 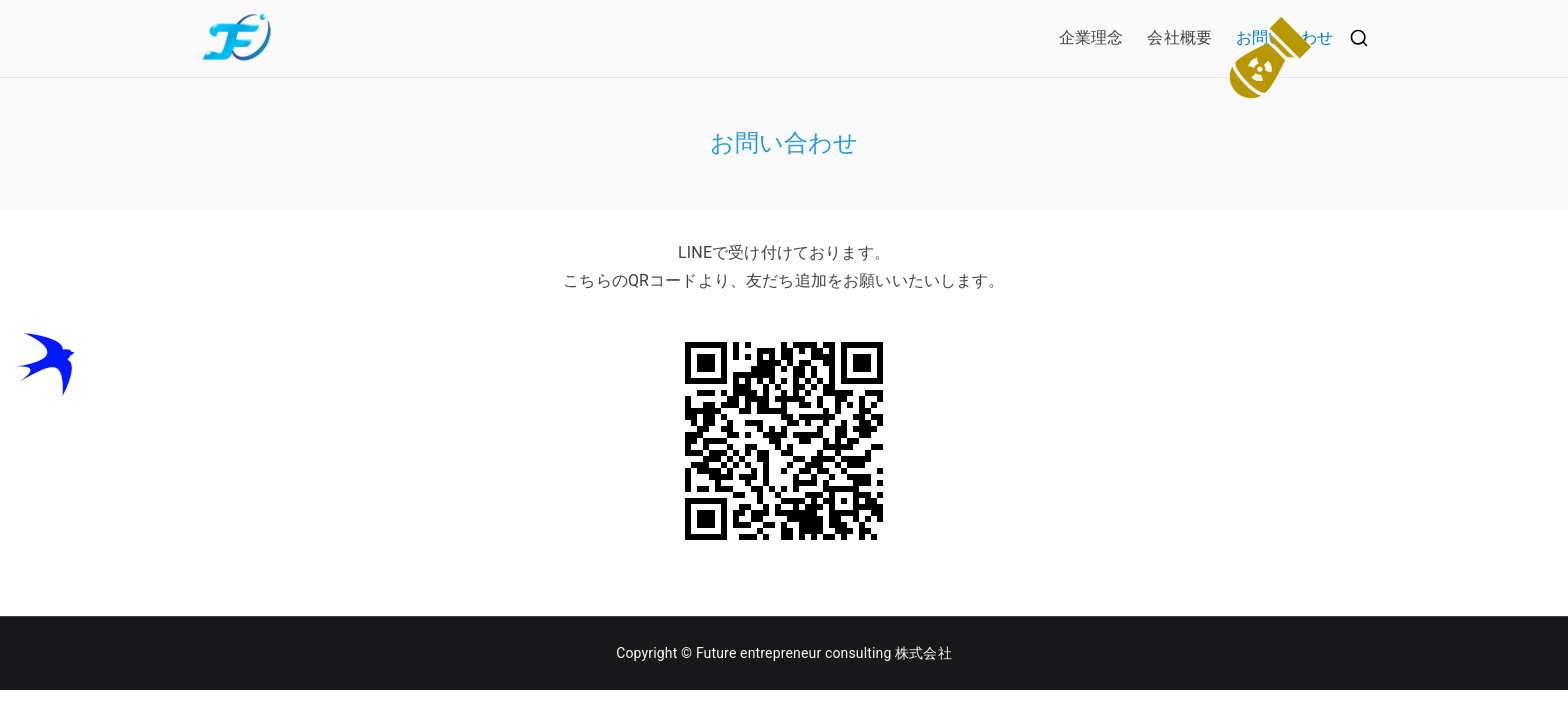 I want to click on swallow bird icon for nature or wildlife category, so click(x=45, y=364).